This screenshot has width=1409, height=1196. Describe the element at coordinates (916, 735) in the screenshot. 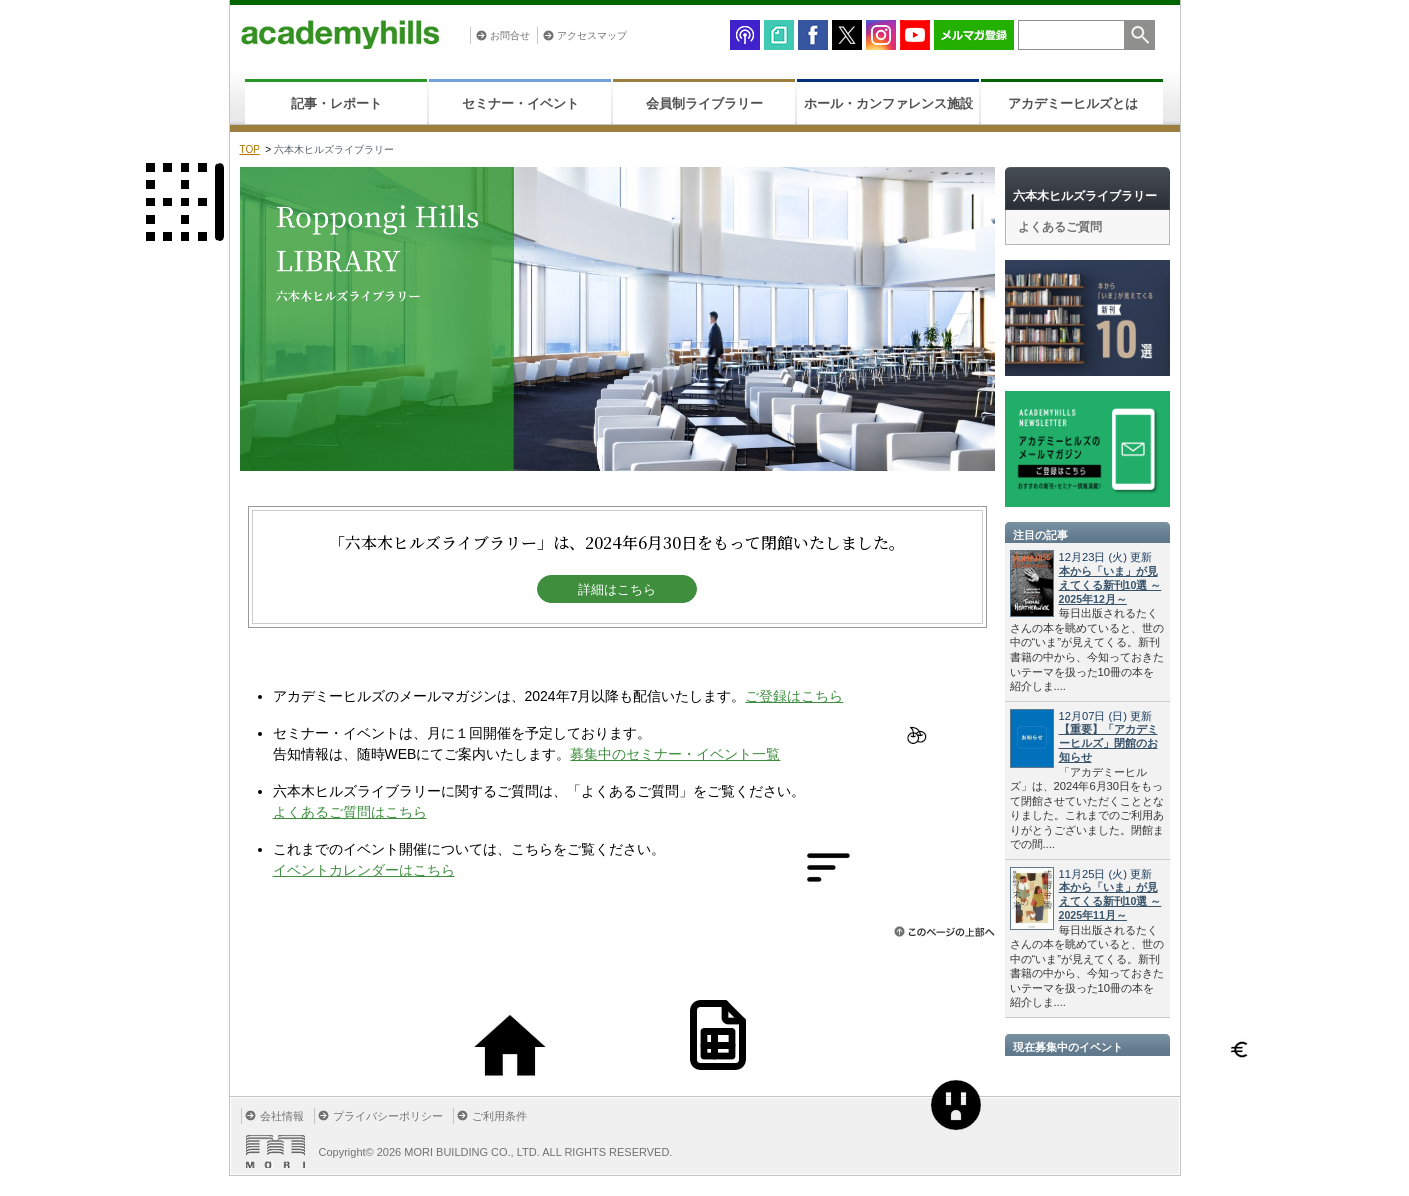

I see `indicates fruit or produce category` at that location.